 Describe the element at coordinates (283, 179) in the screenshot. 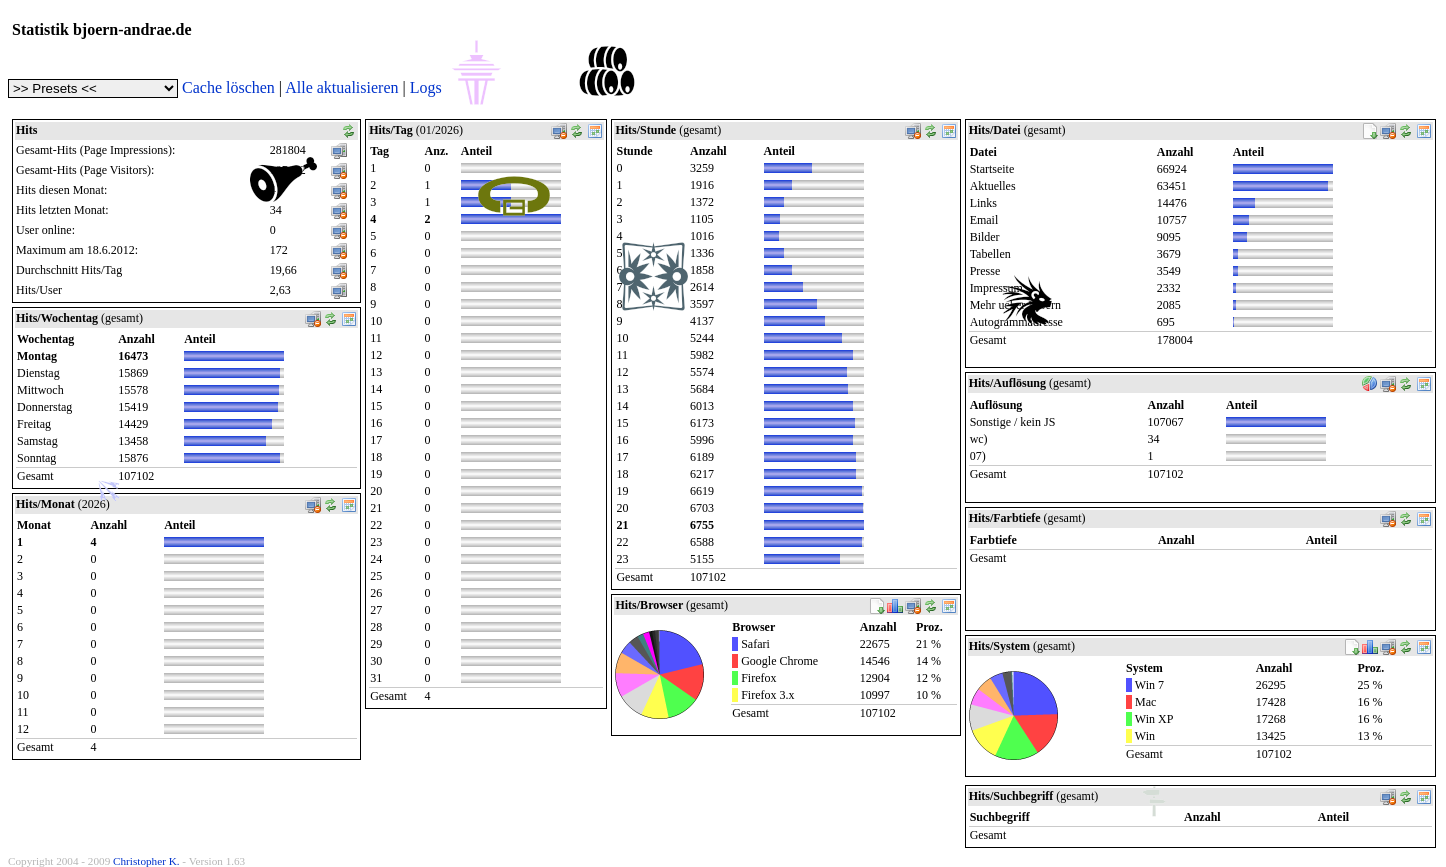

I see `food item in a game inventory` at that location.